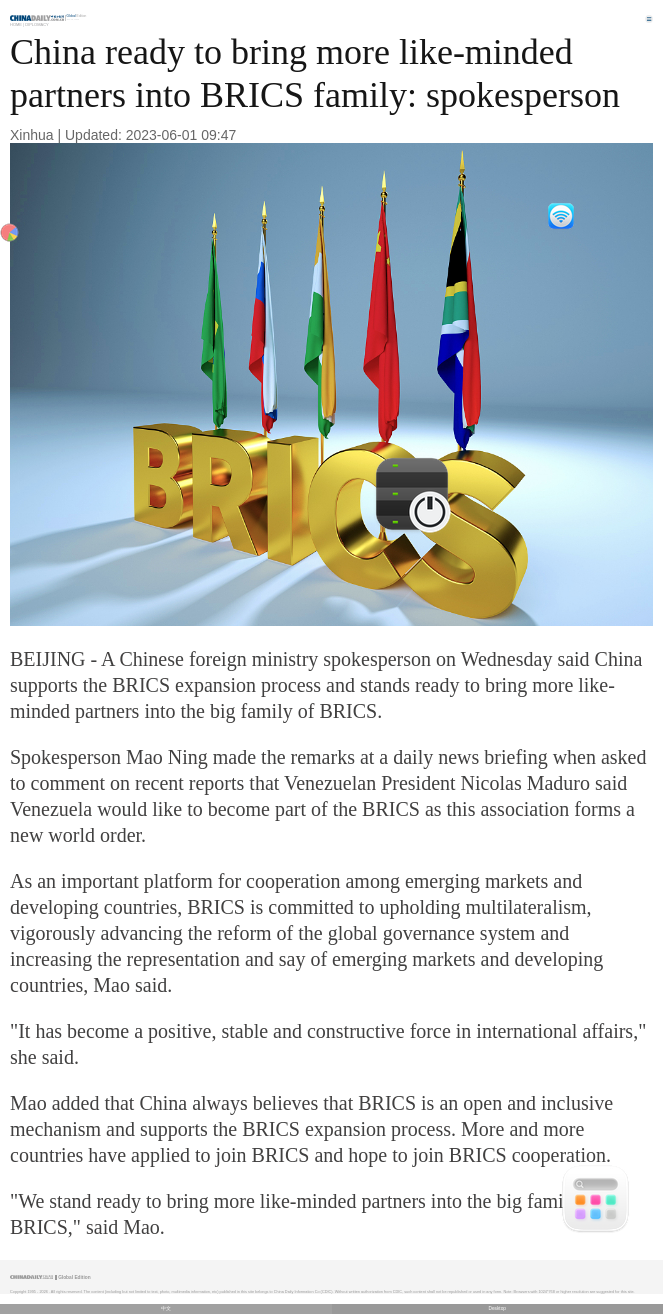  Describe the element at coordinates (412, 494) in the screenshot. I see `configure network server boot preferences` at that location.